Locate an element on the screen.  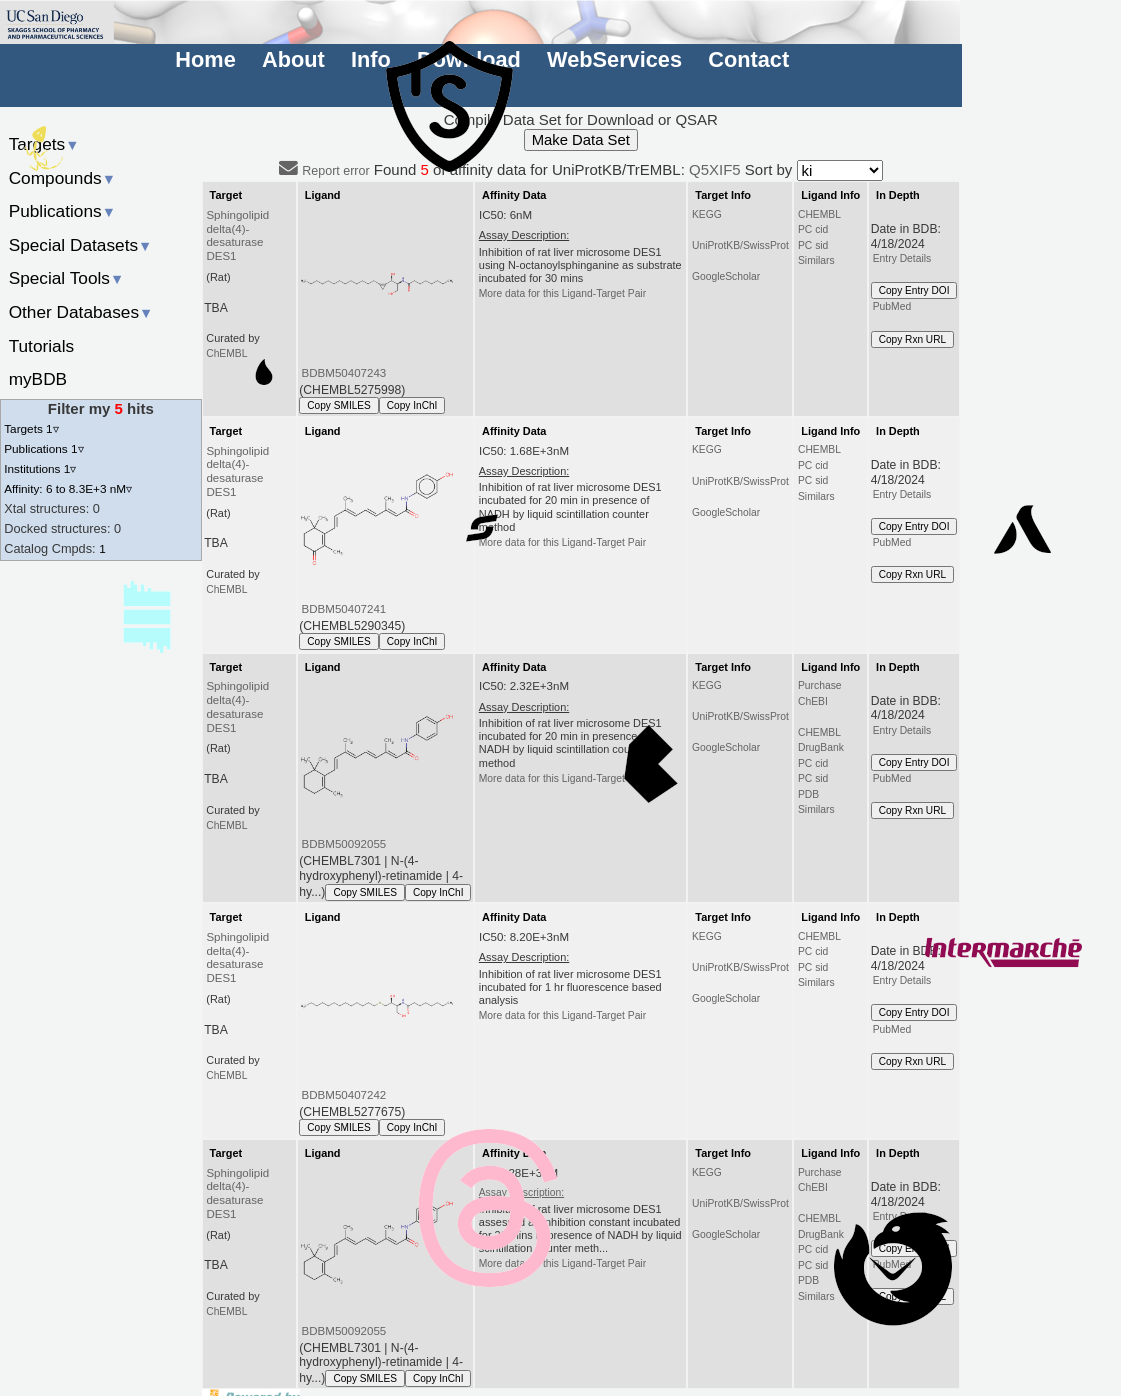
open the Threads app is located at coordinates (488, 1208).